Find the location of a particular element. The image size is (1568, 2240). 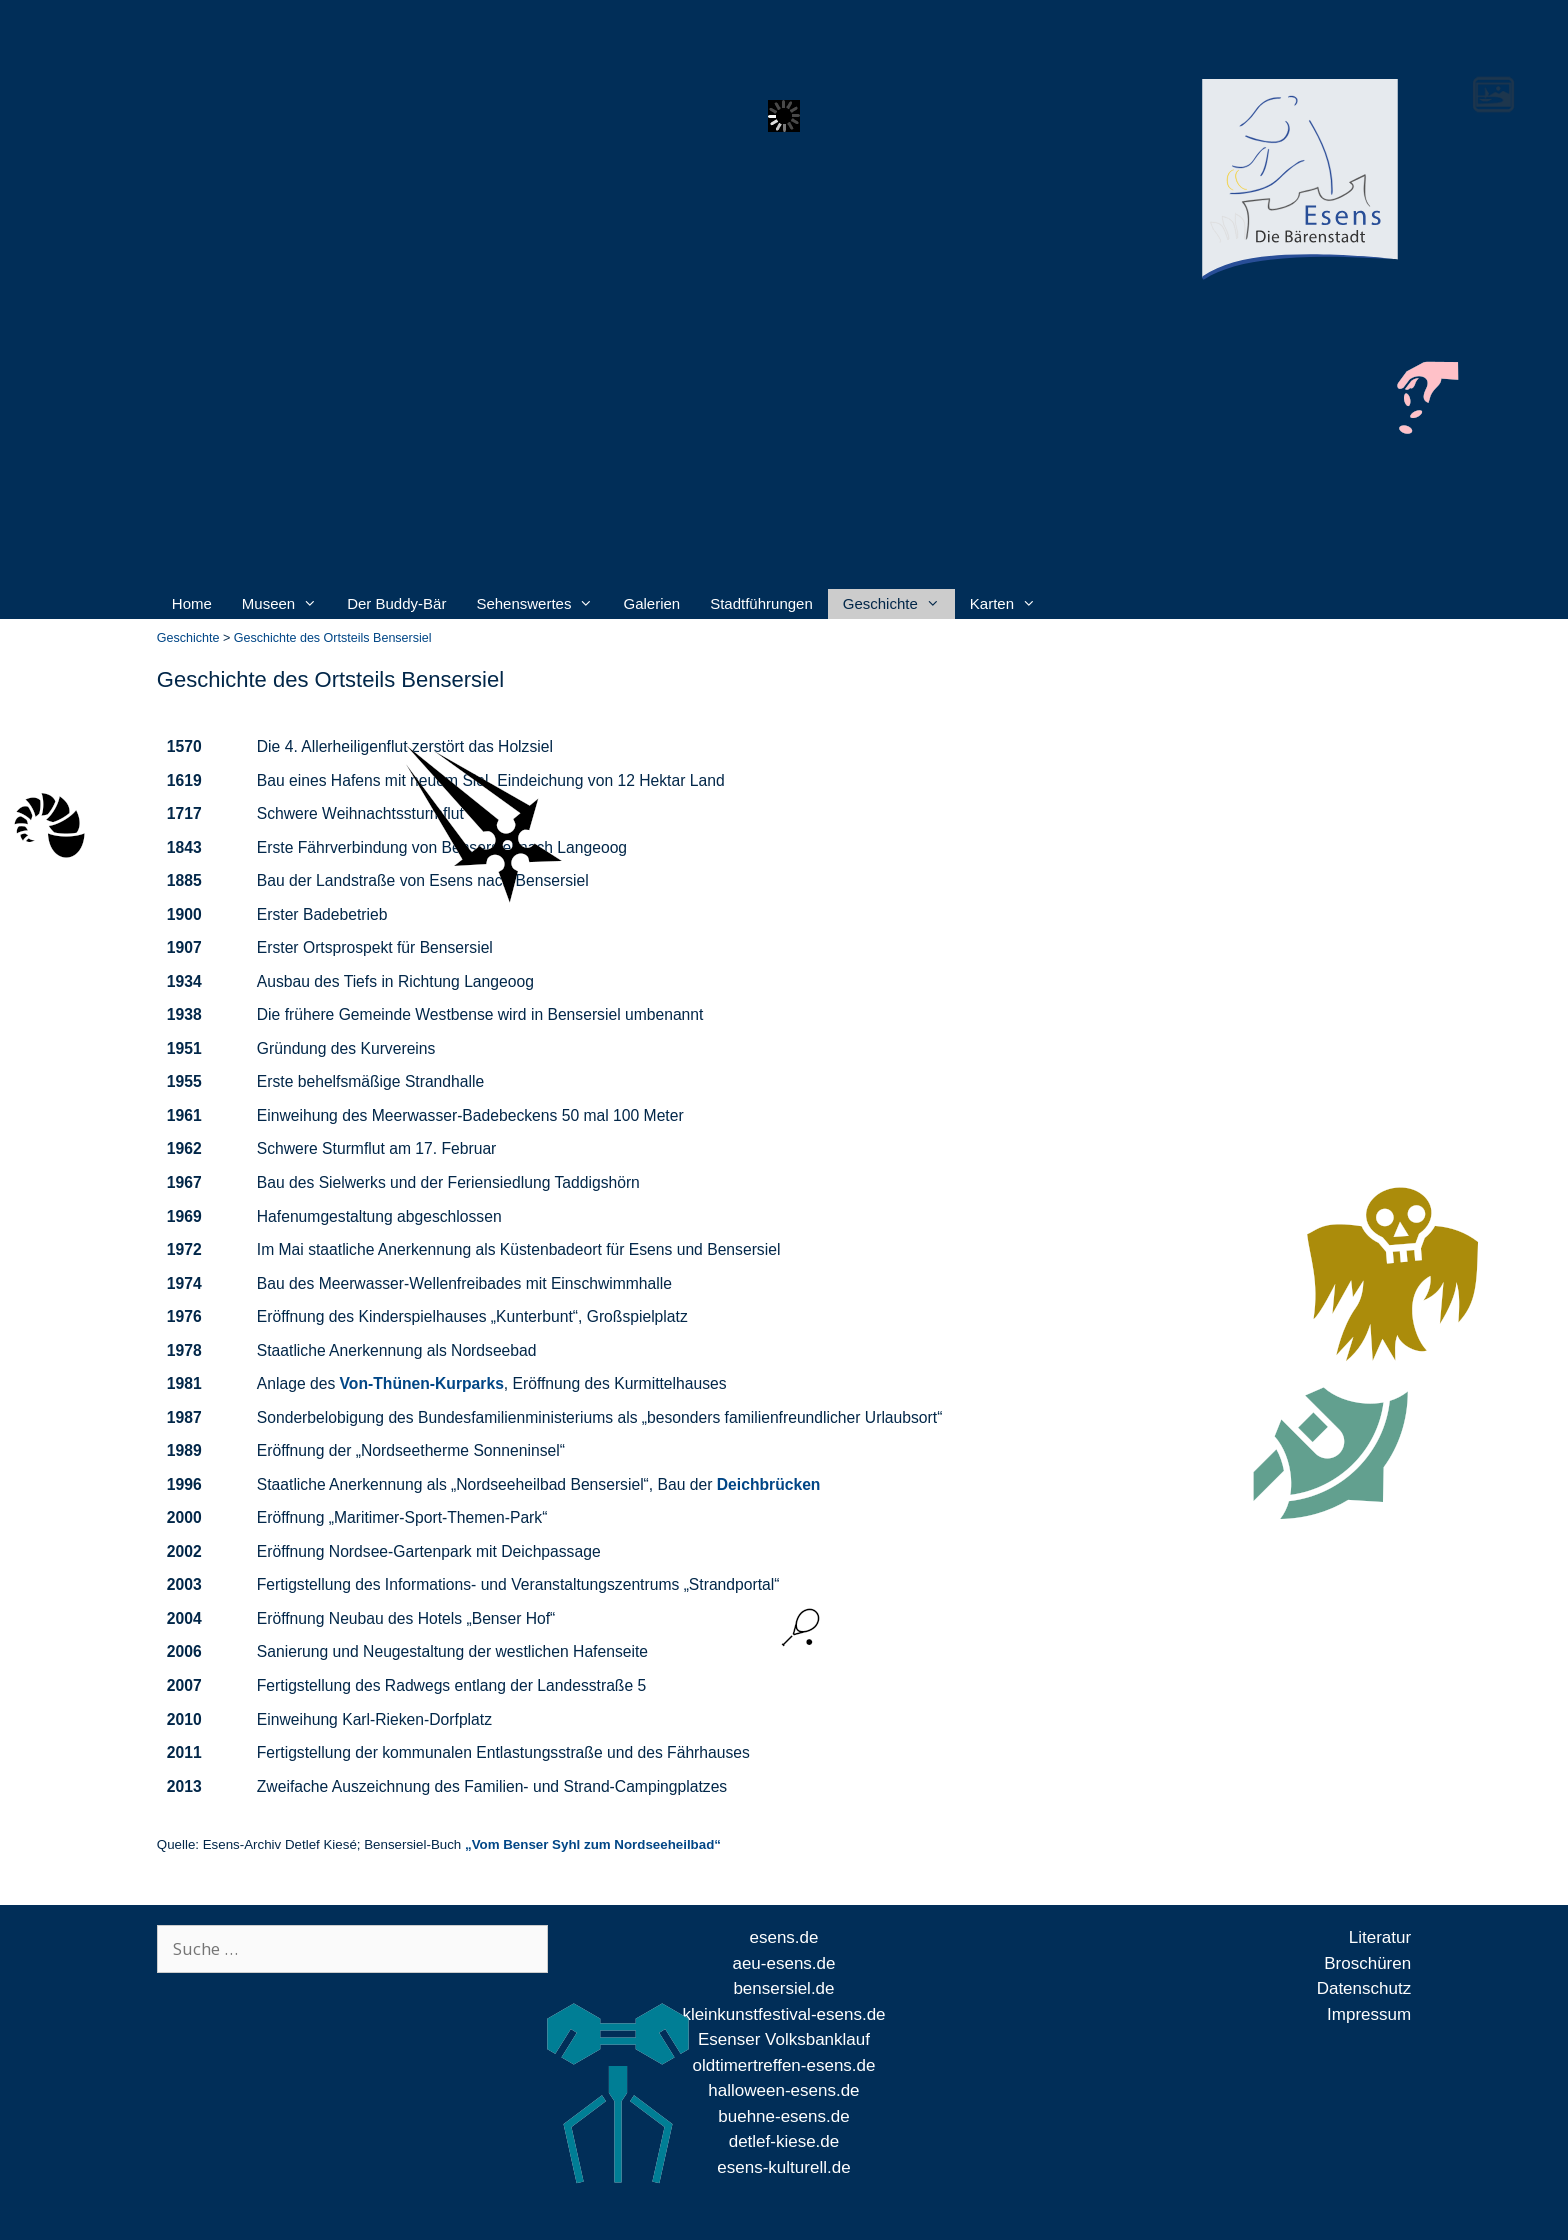

deploy nano-bot units is located at coordinates (618, 2094).